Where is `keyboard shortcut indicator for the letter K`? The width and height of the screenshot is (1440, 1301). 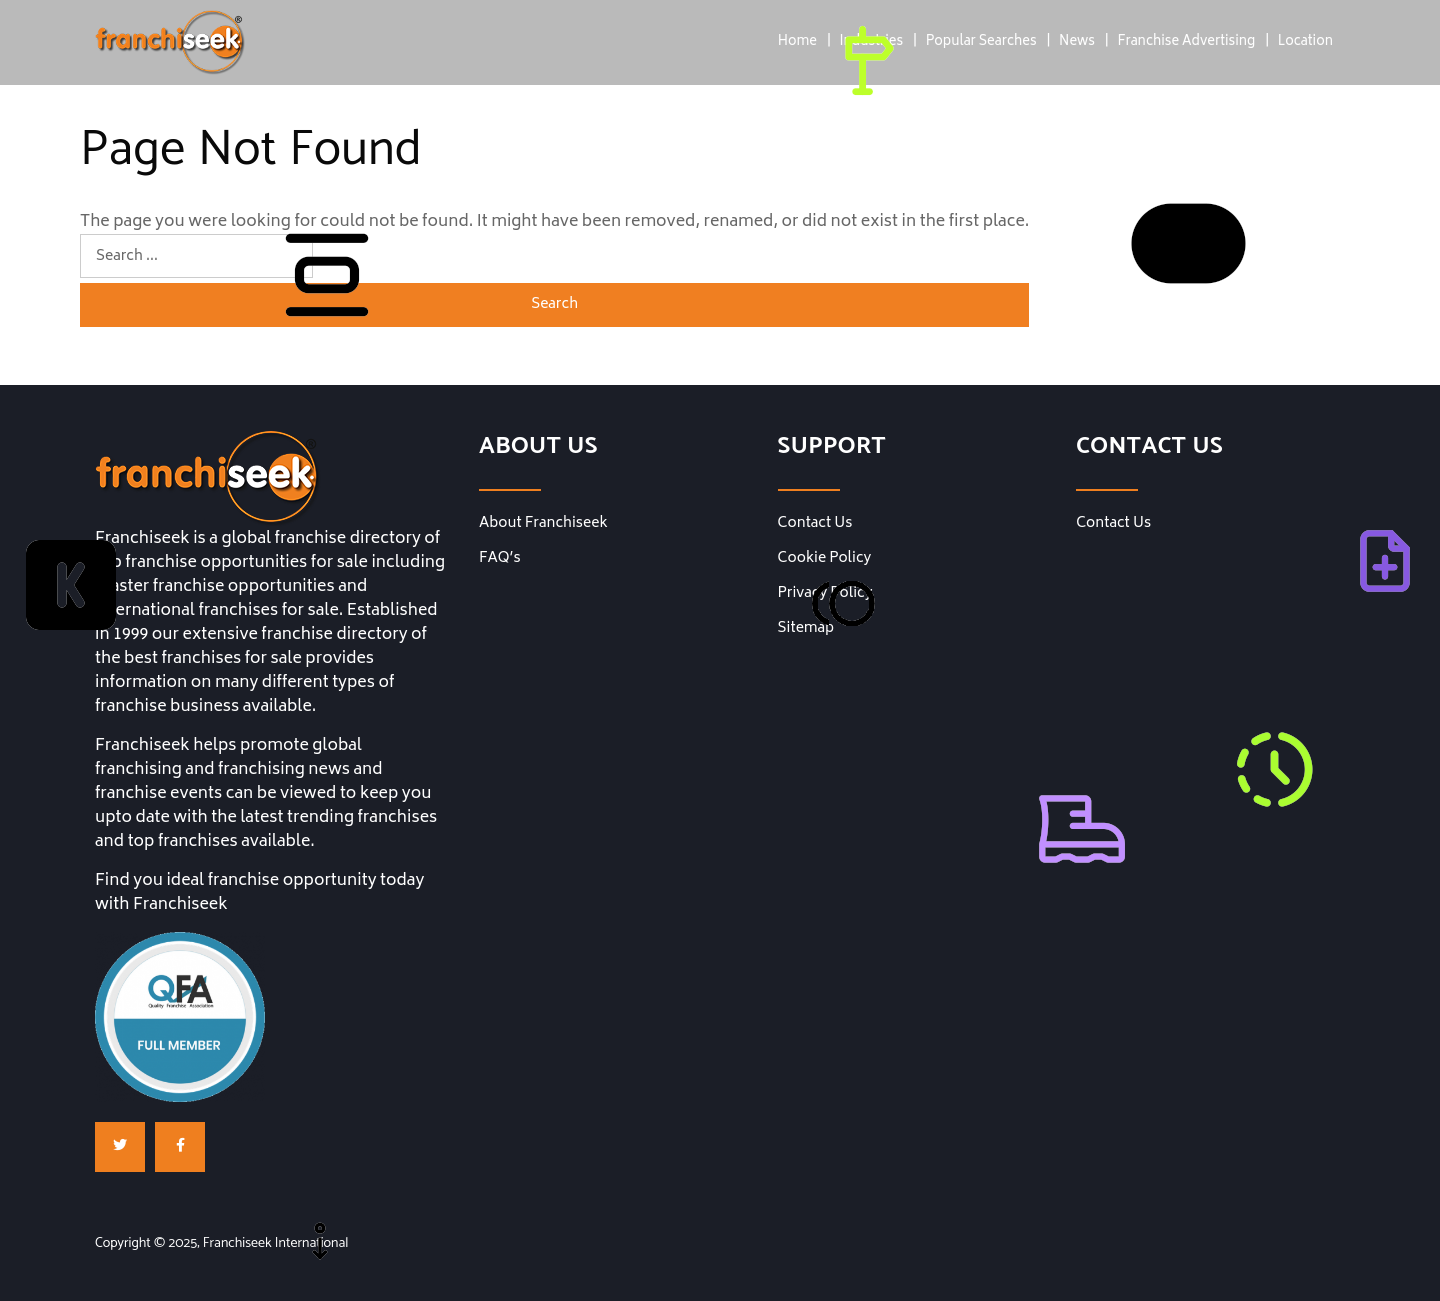
keyboard shortcut indicator for the letter K is located at coordinates (71, 585).